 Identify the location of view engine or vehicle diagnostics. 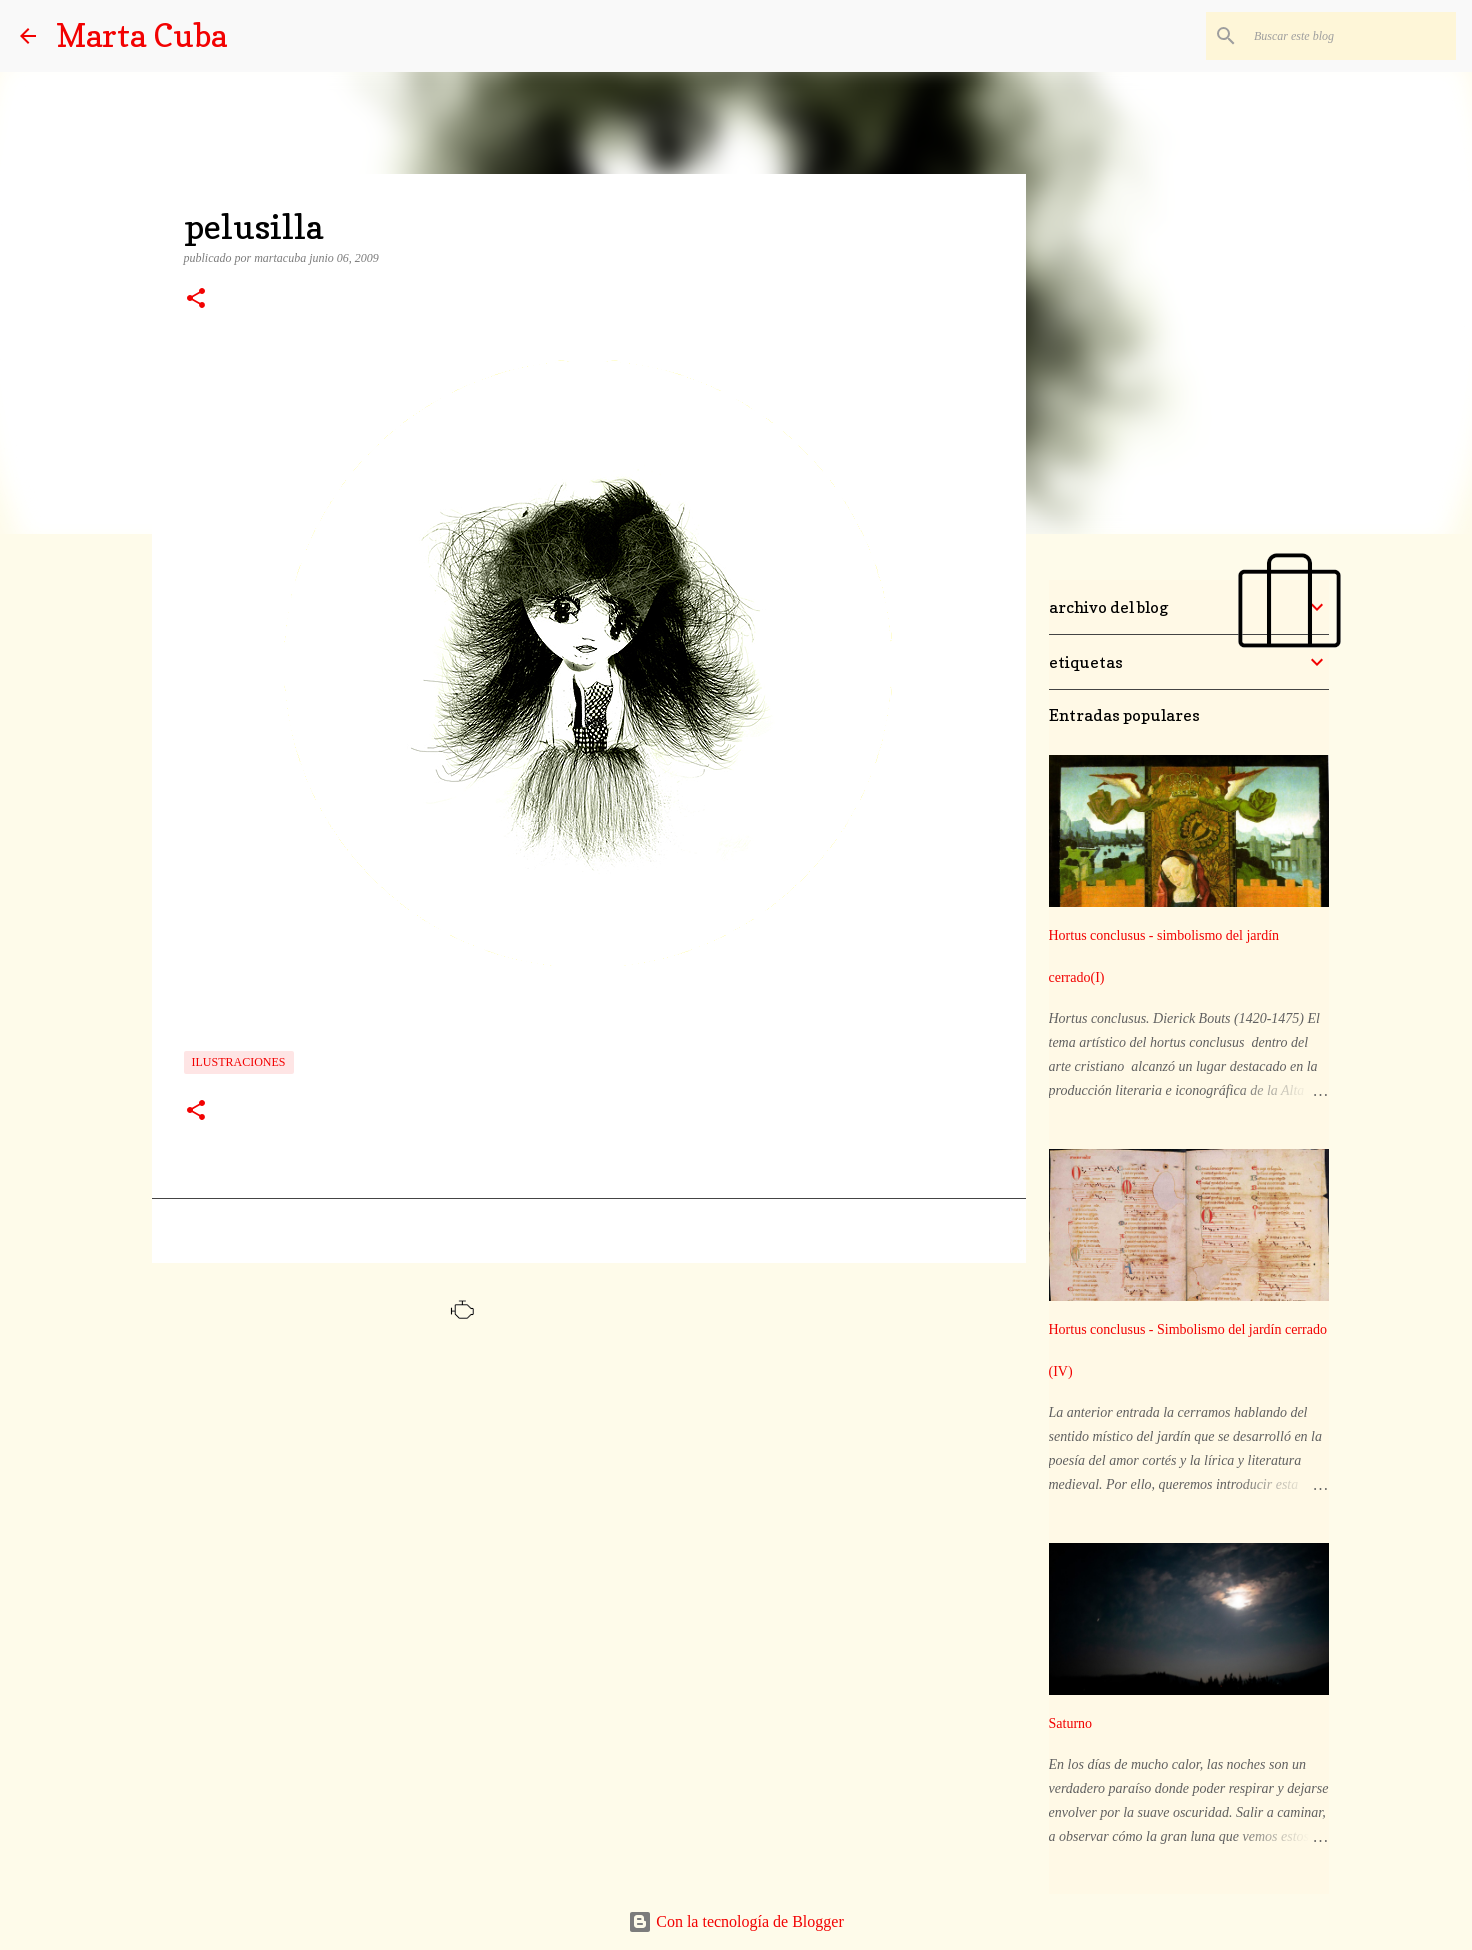
(462, 1310).